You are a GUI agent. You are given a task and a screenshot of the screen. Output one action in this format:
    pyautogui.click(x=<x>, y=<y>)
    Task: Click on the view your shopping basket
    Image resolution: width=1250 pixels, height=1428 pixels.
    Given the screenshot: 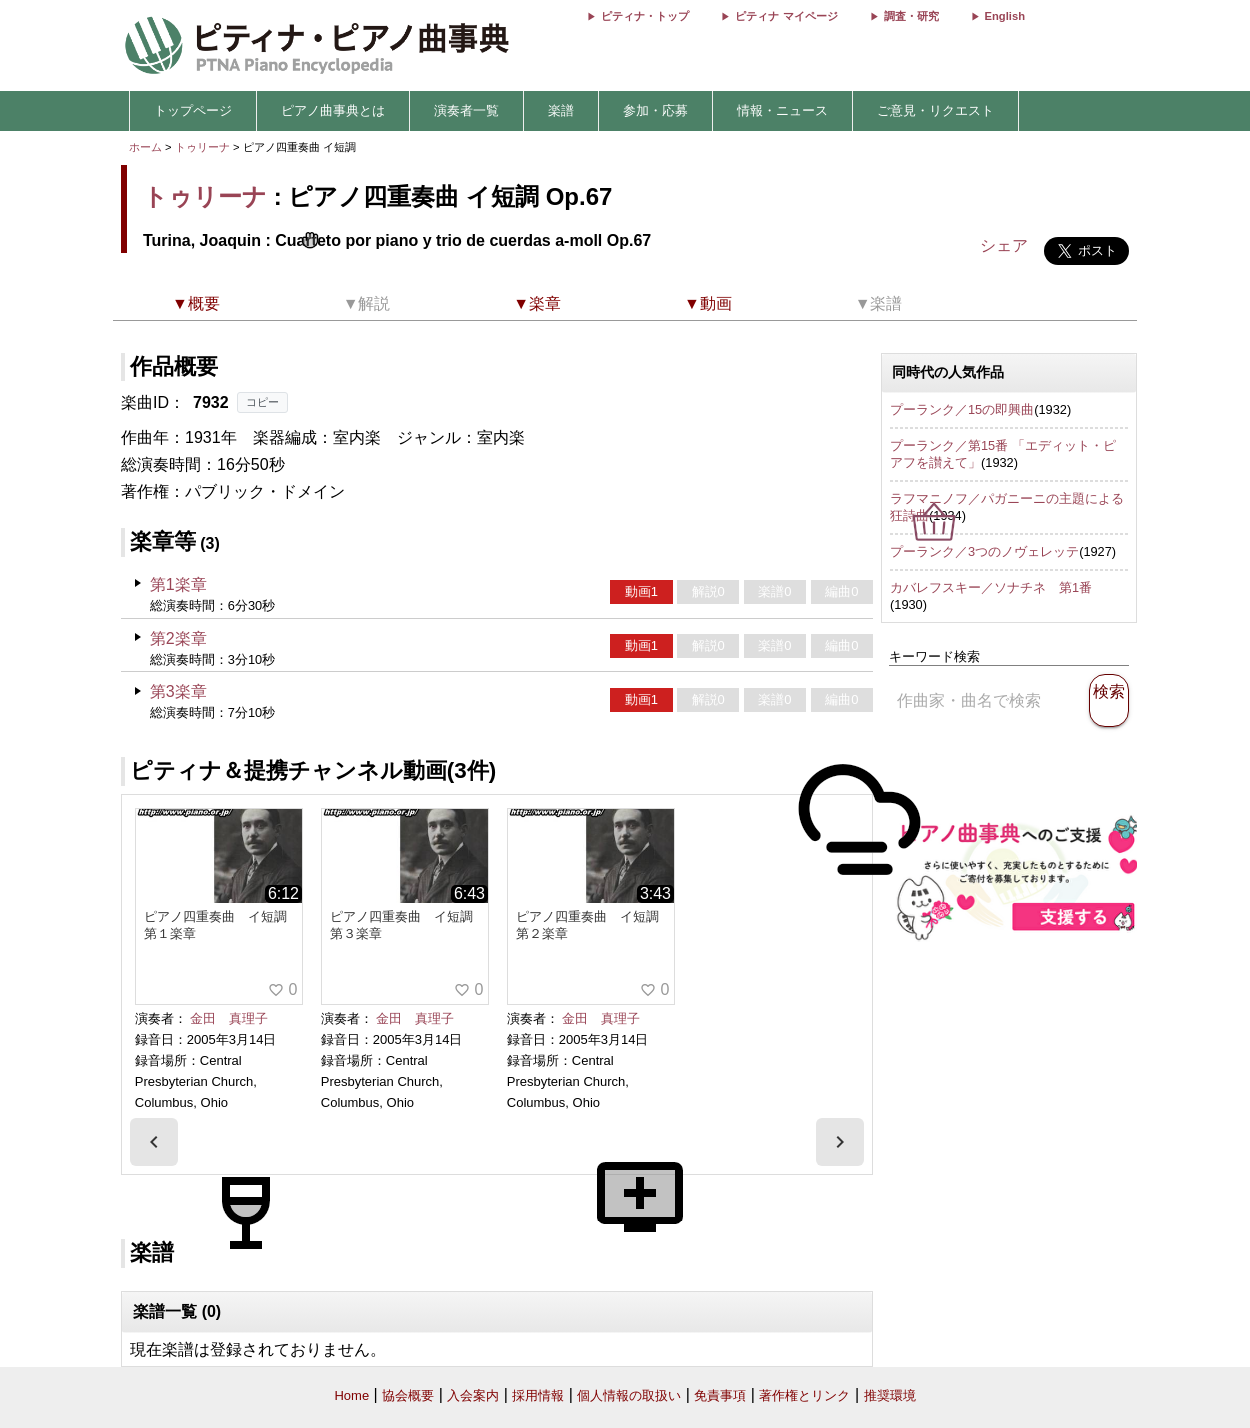 What is the action you would take?
    pyautogui.click(x=934, y=524)
    